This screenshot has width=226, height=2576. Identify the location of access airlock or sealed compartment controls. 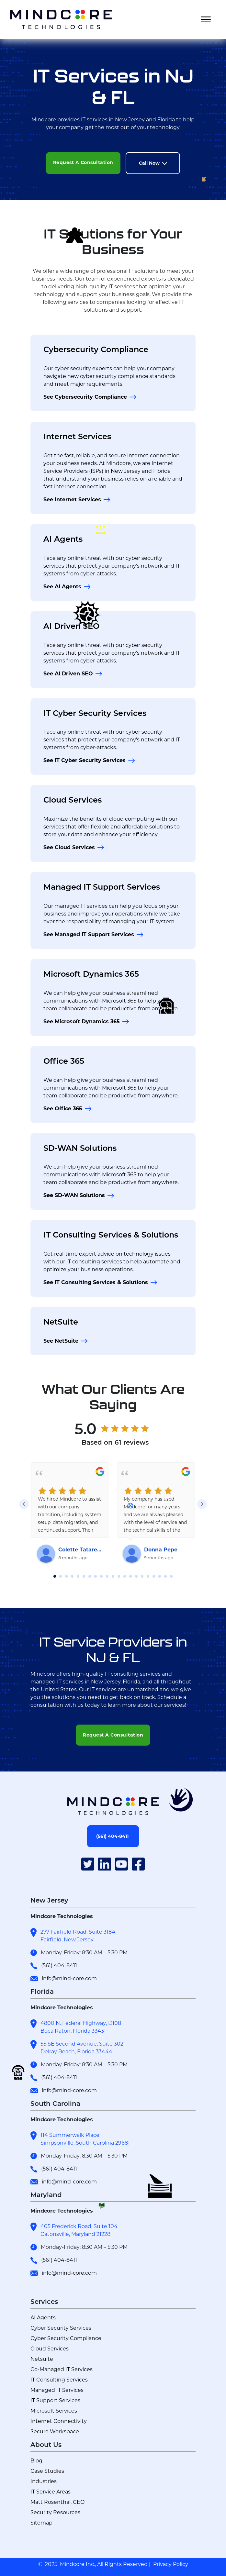
(166, 1005).